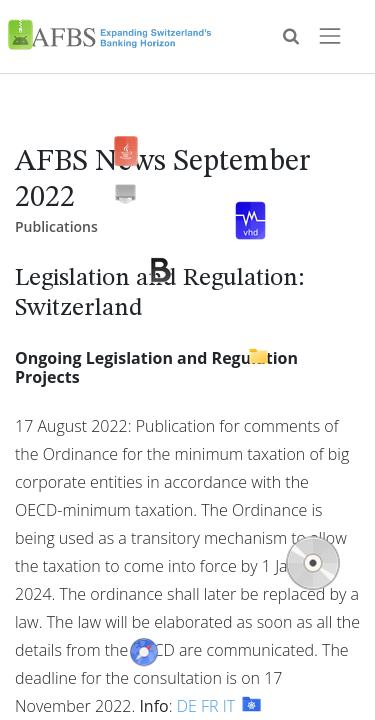 The height and width of the screenshot is (720, 375). I want to click on open the web browser app, so click(144, 652).